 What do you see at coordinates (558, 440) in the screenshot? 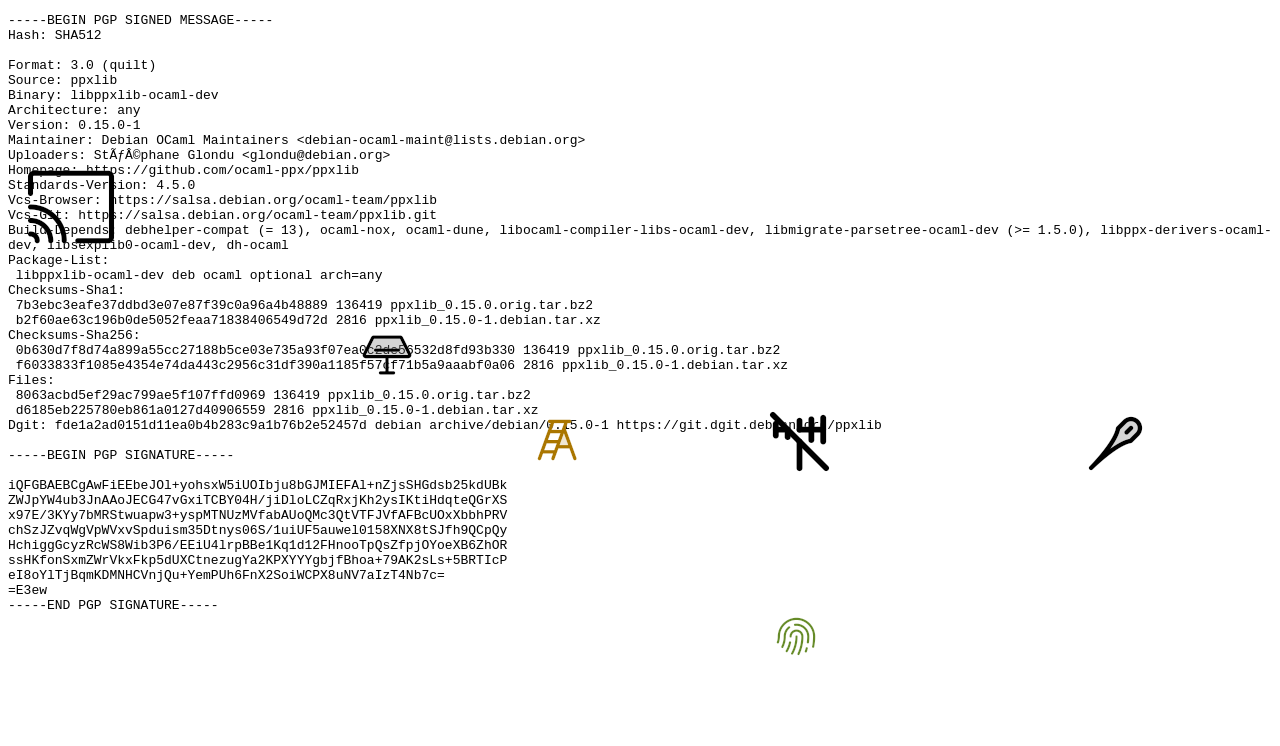
I see `access tools or equipment section` at bounding box center [558, 440].